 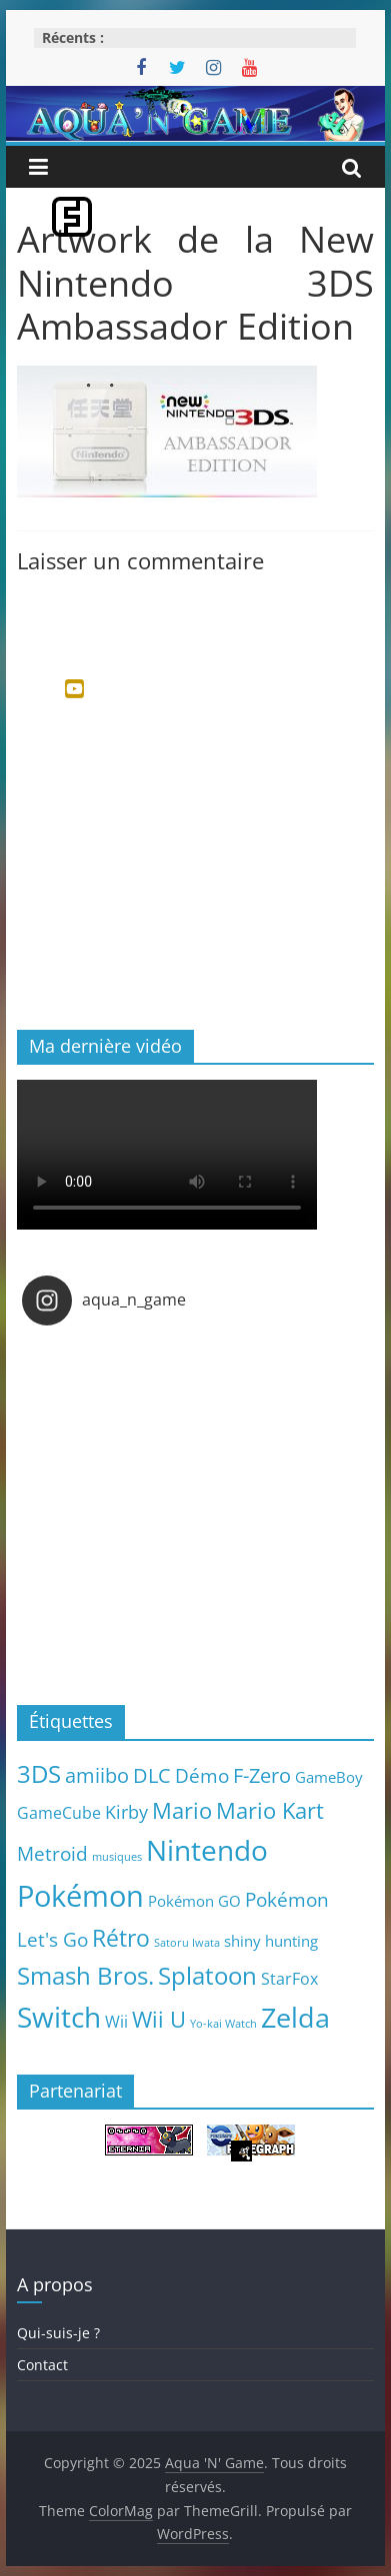 What do you see at coordinates (72, 217) in the screenshot?
I see `open friendica social network` at bounding box center [72, 217].